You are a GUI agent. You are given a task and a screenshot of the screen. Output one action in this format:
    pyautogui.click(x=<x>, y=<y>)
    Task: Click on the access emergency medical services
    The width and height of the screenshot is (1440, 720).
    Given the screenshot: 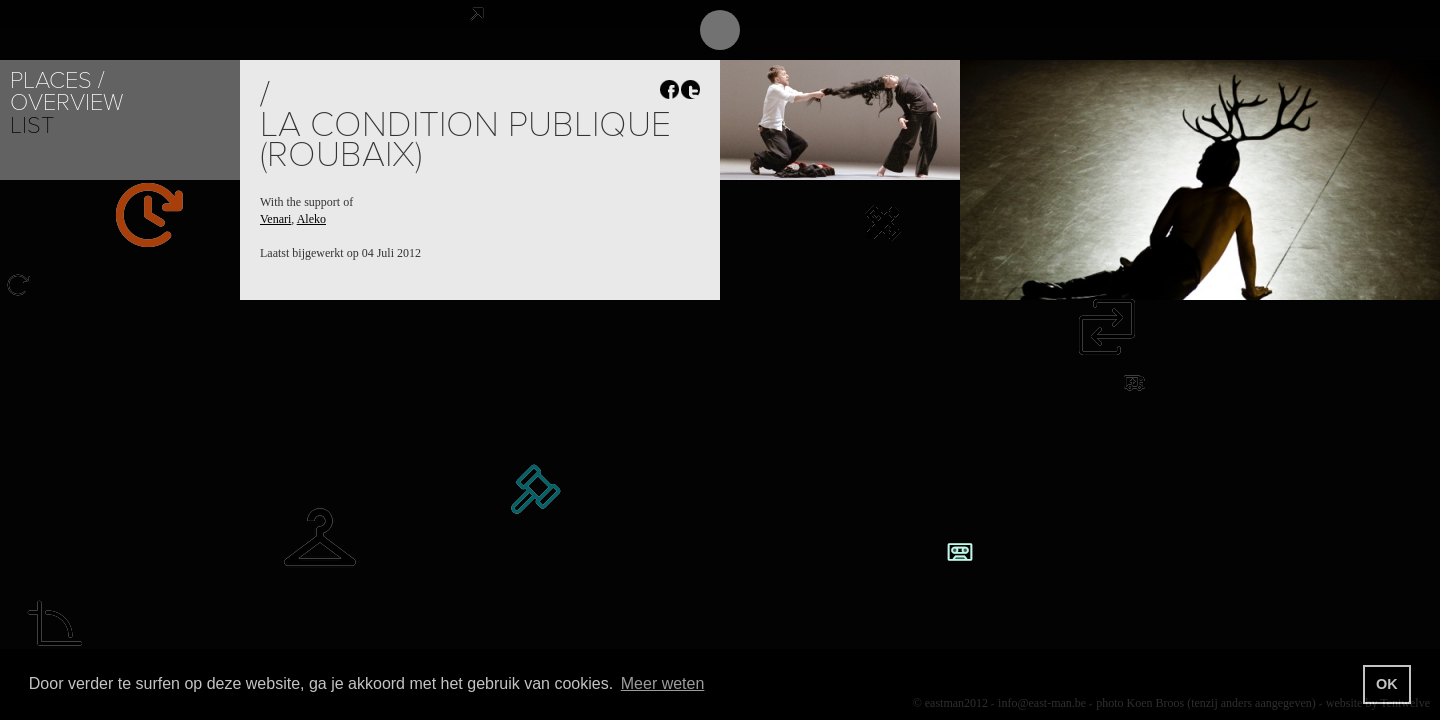 What is the action you would take?
    pyautogui.click(x=1134, y=382)
    